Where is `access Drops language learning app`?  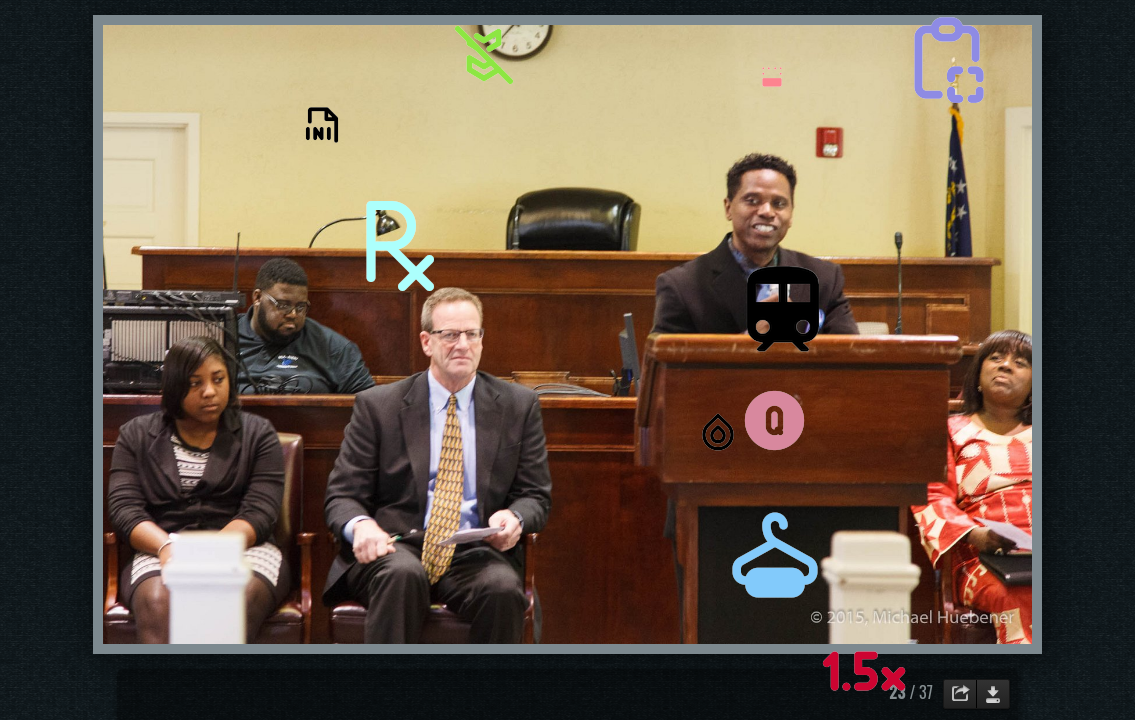 access Drops language learning app is located at coordinates (718, 433).